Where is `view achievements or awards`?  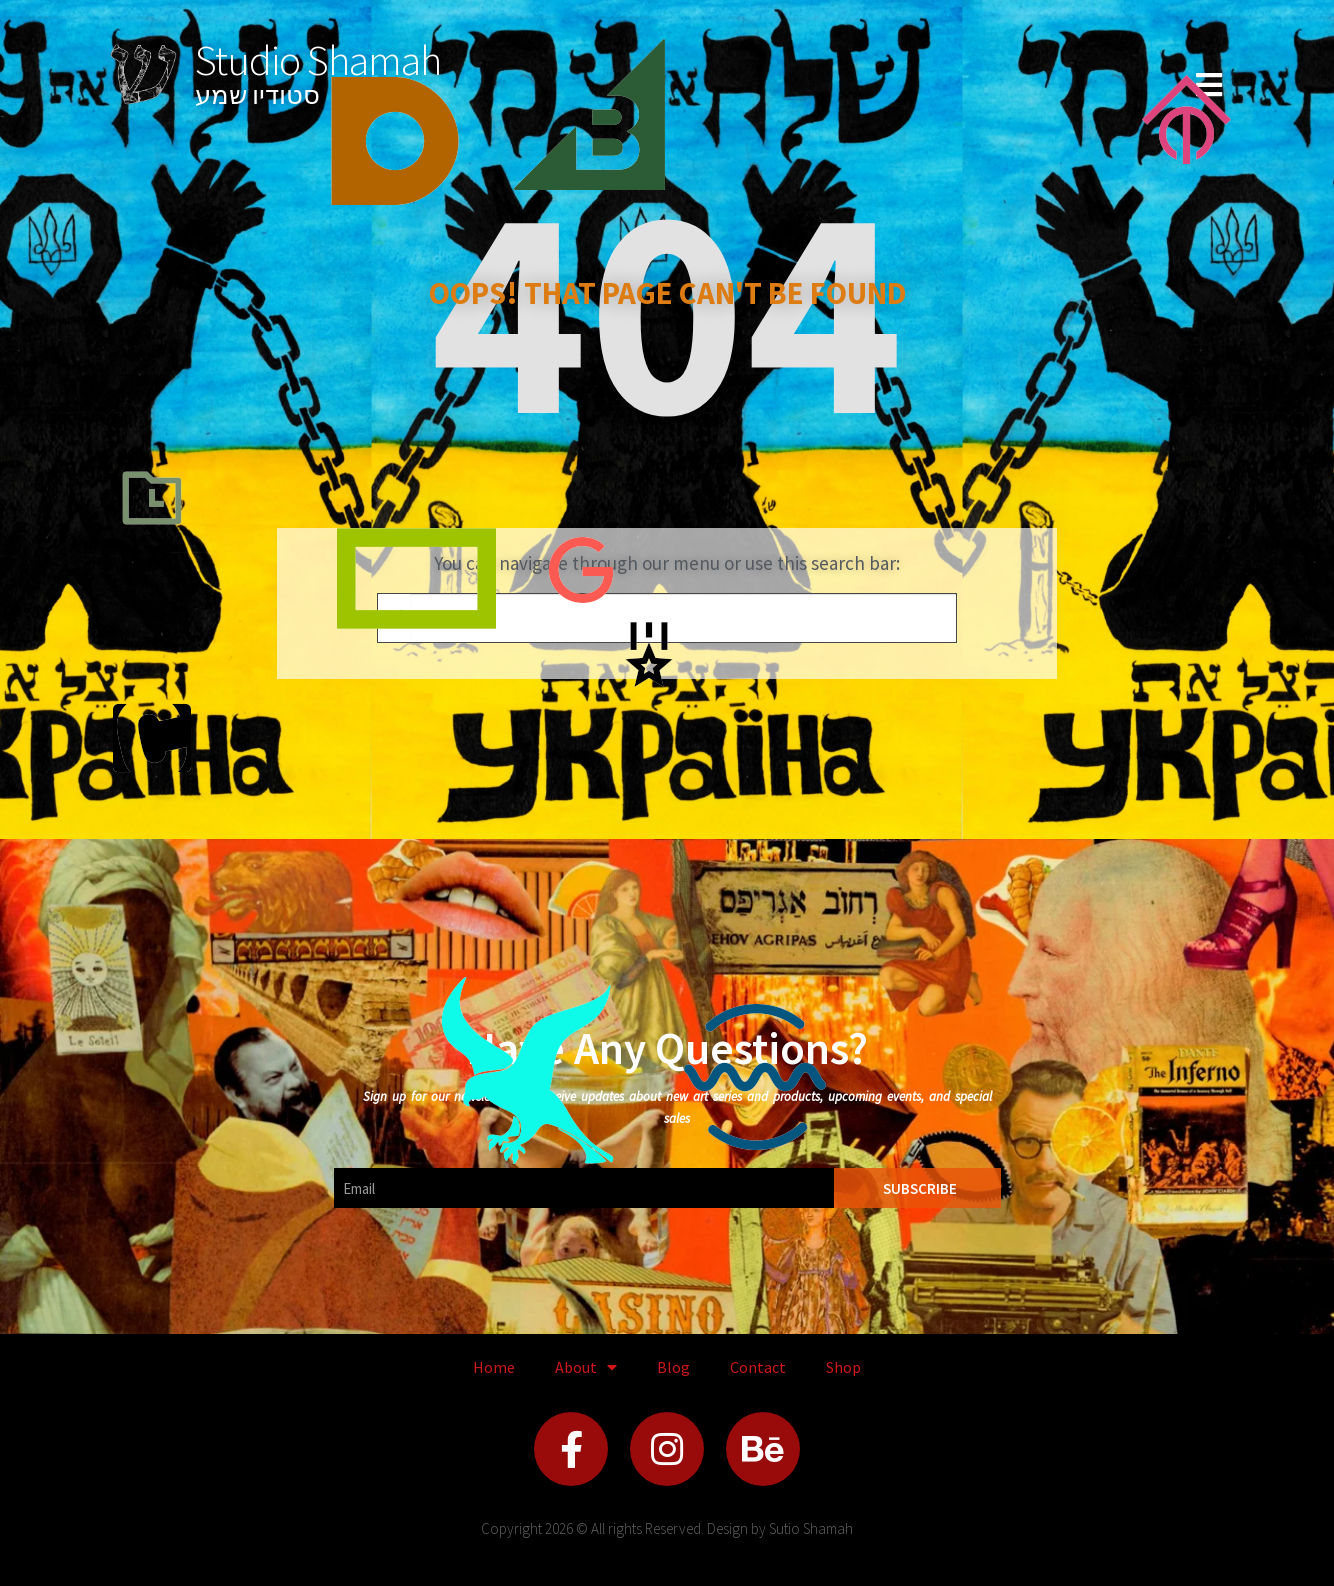
view achievements or awards is located at coordinates (649, 653).